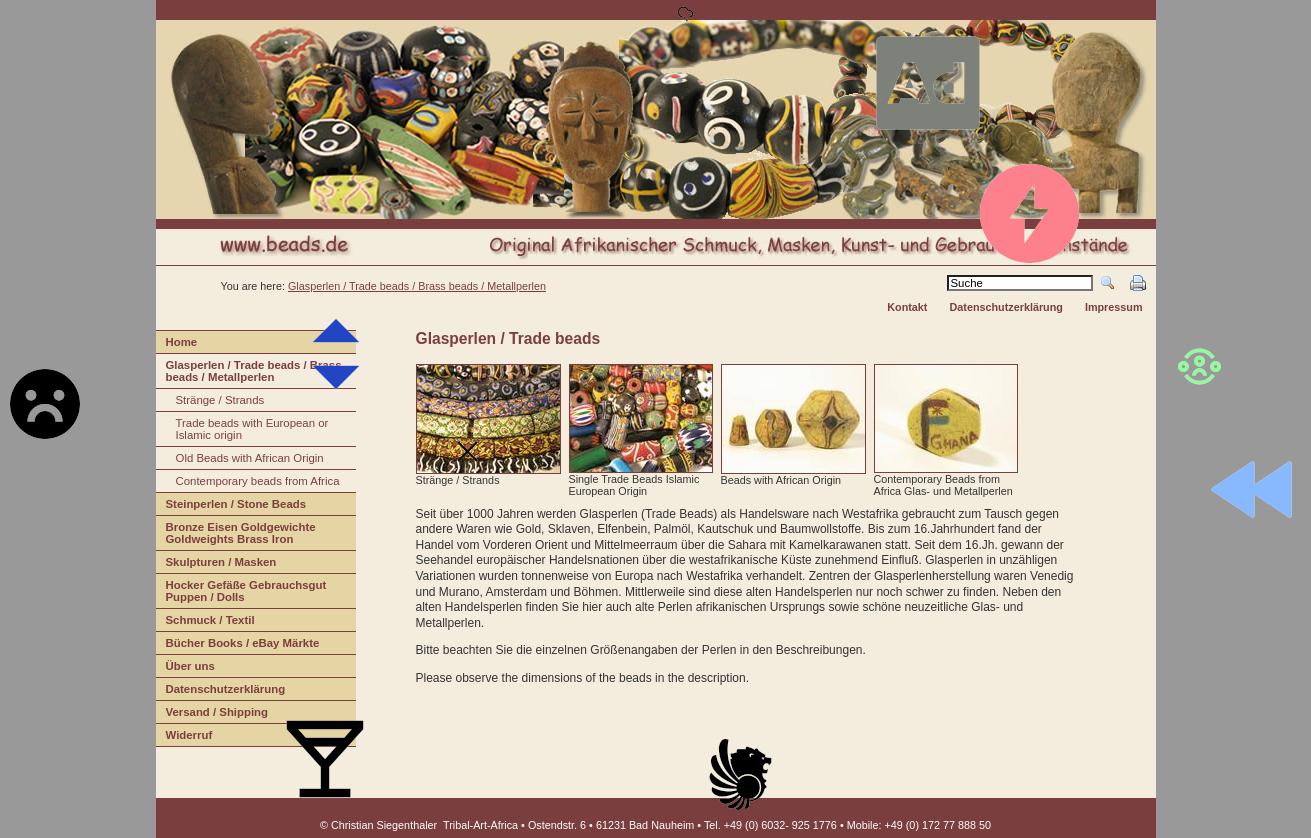 The image size is (1311, 838). I want to click on lion air airline logo, so click(740, 774).